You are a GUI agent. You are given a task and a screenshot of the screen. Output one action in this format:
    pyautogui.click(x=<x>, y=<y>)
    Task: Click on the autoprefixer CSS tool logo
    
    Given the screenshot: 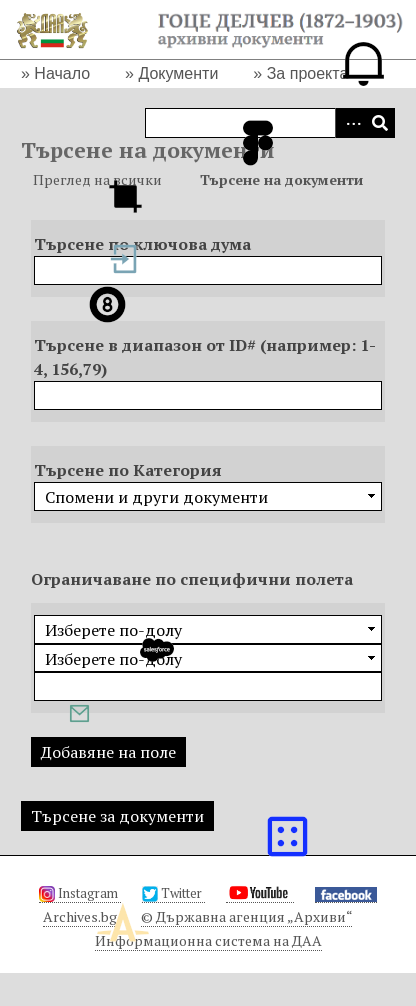 What is the action you would take?
    pyautogui.click(x=123, y=922)
    